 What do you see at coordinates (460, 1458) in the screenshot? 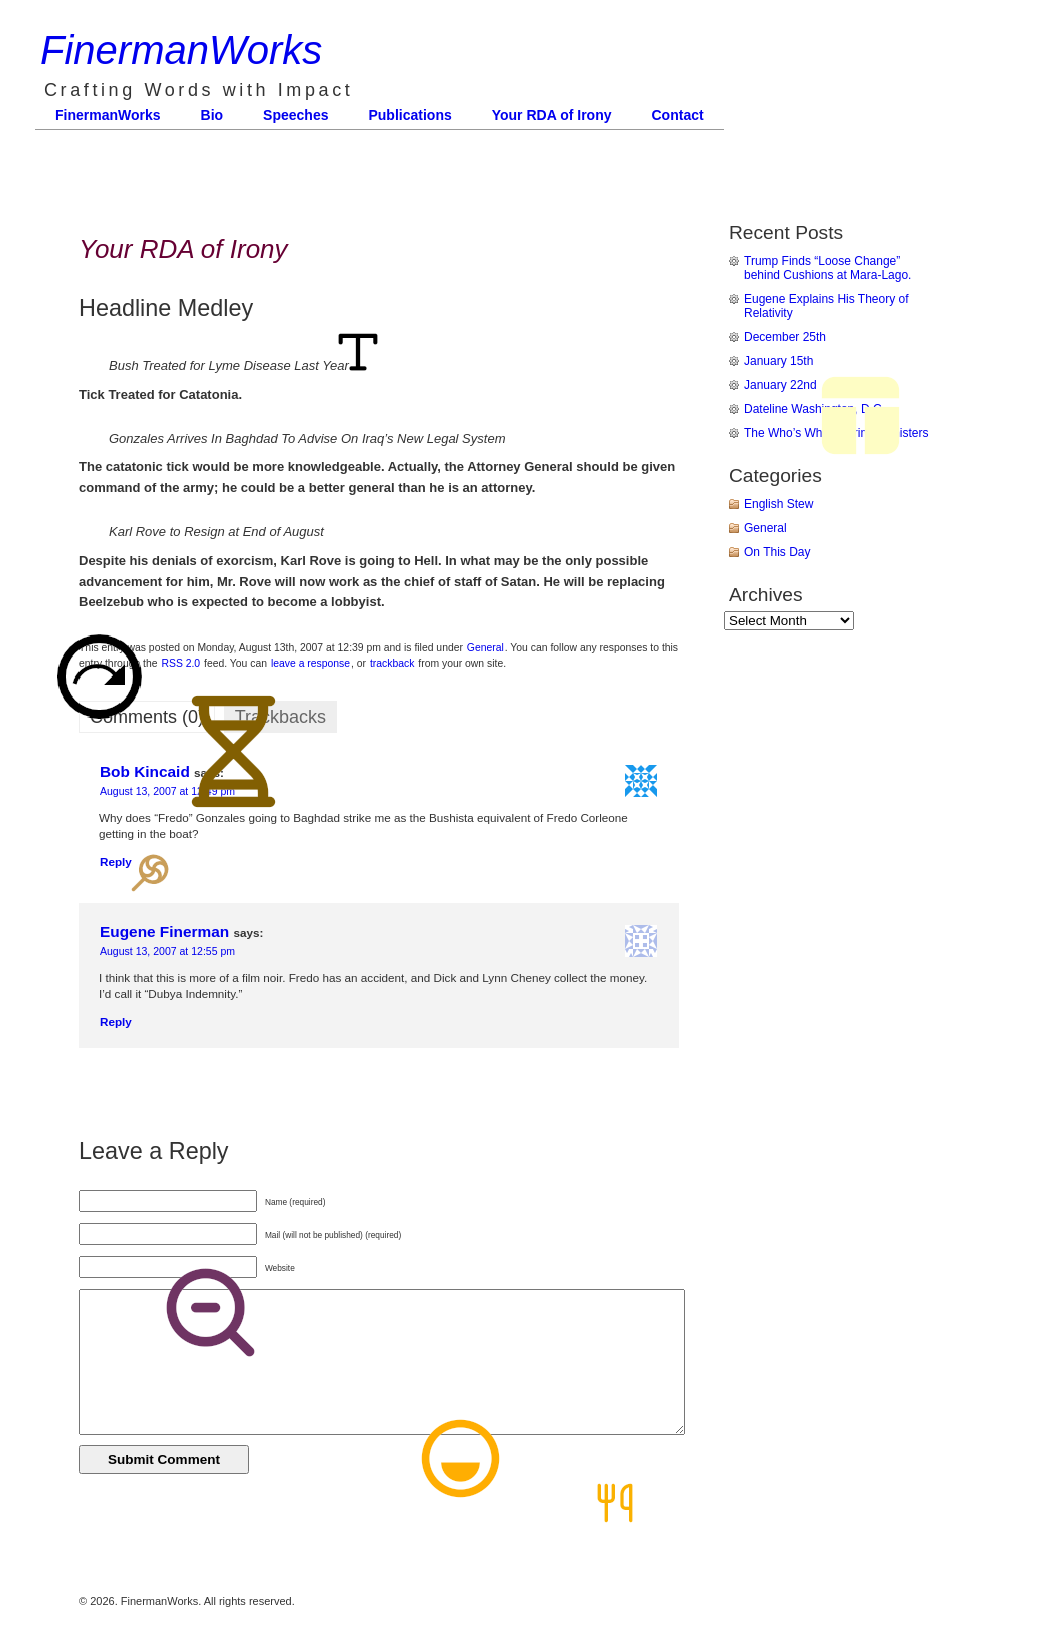
I see `add an emoji or reaction to a message` at bounding box center [460, 1458].